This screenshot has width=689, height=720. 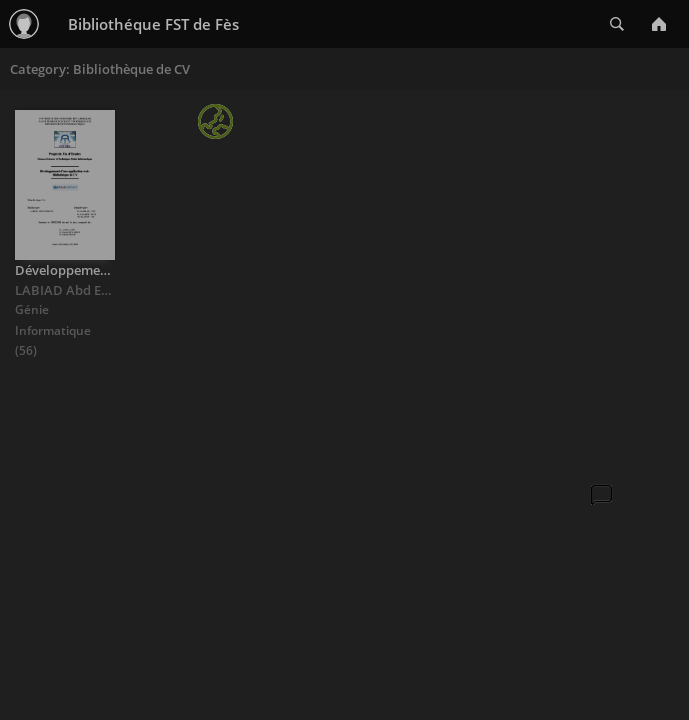 I want to click on switch to asia-australia region, so click(x=215, y=121).